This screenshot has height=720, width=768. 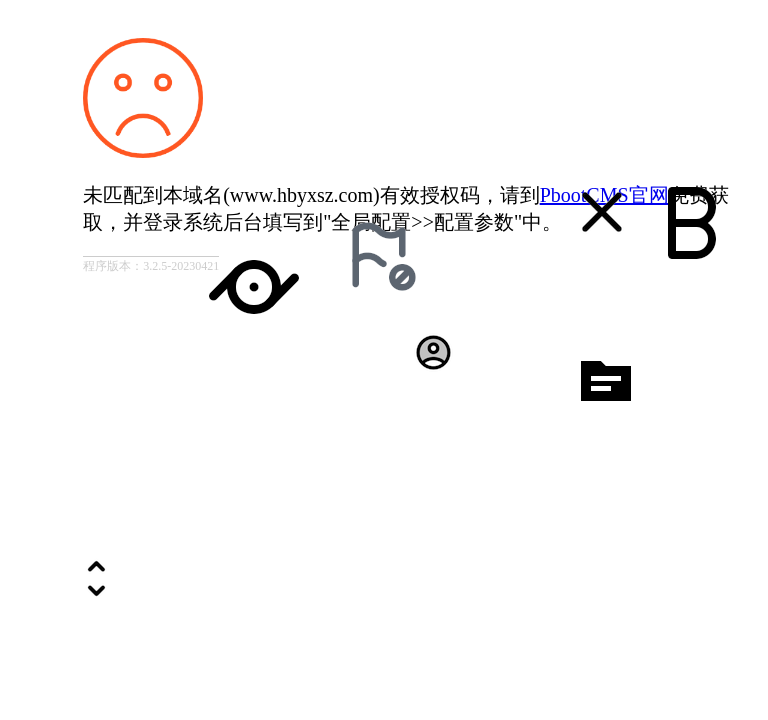 What do you see at coordinates (254, 287) in the screenshot?
I see `select epicene or non-binary gender option` at bounding box center [254, 287].